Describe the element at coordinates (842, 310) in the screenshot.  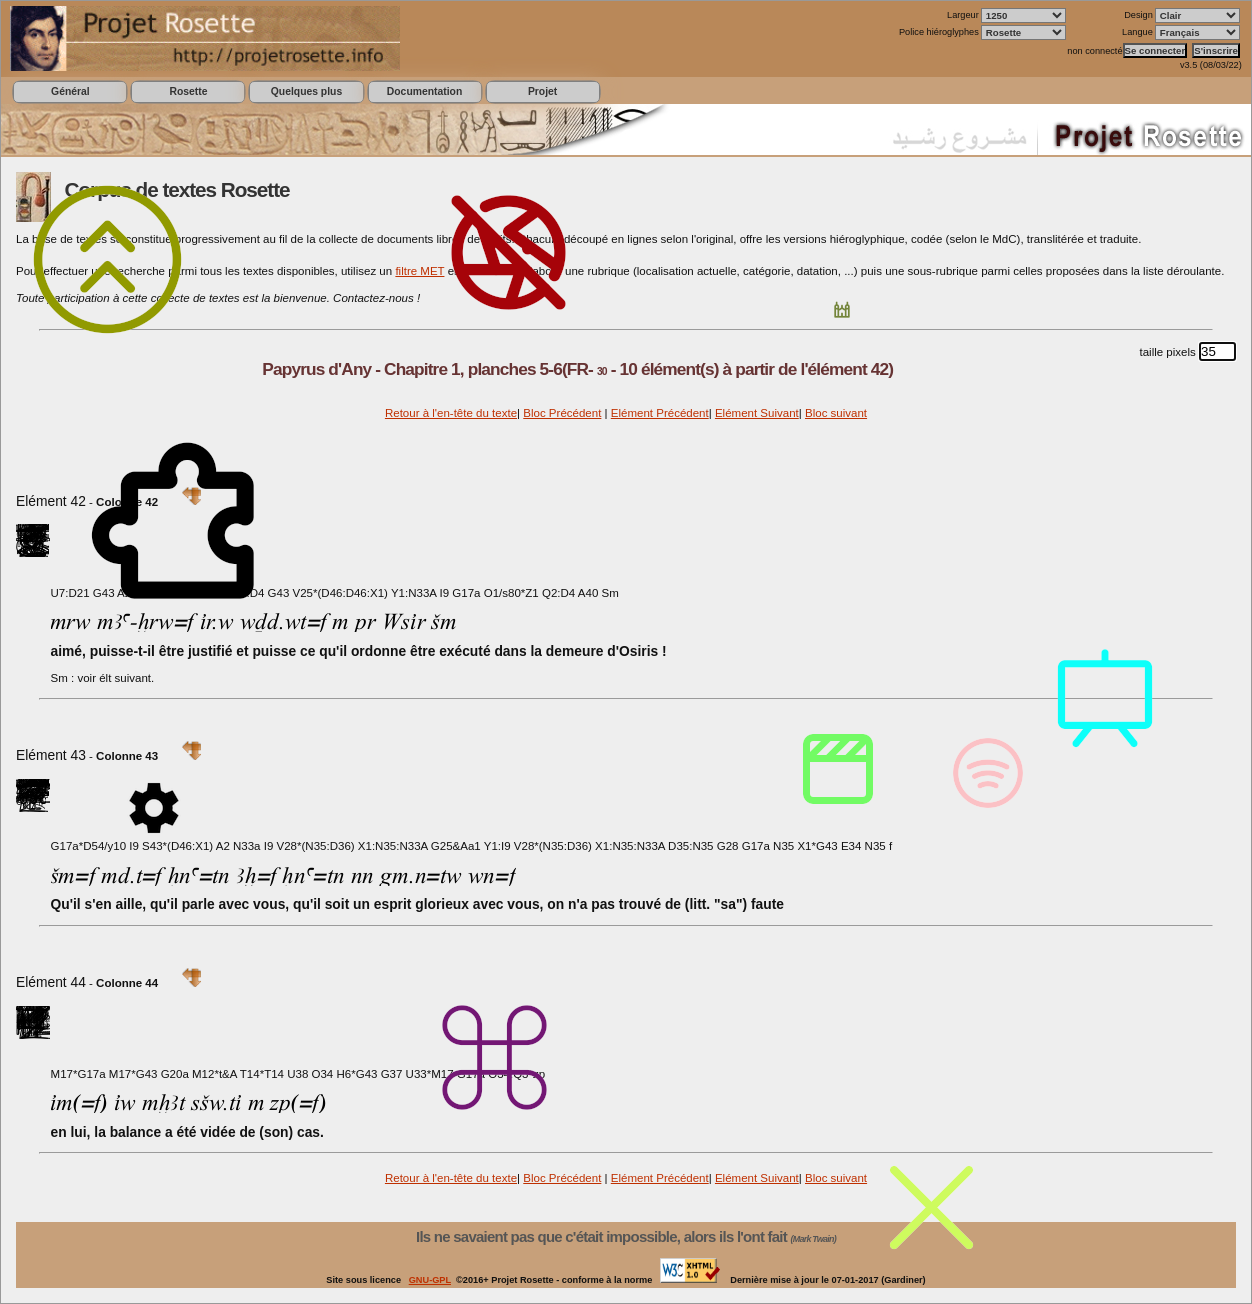
I see `indicates a synagogue or jewish place of worship nearby` at that location.